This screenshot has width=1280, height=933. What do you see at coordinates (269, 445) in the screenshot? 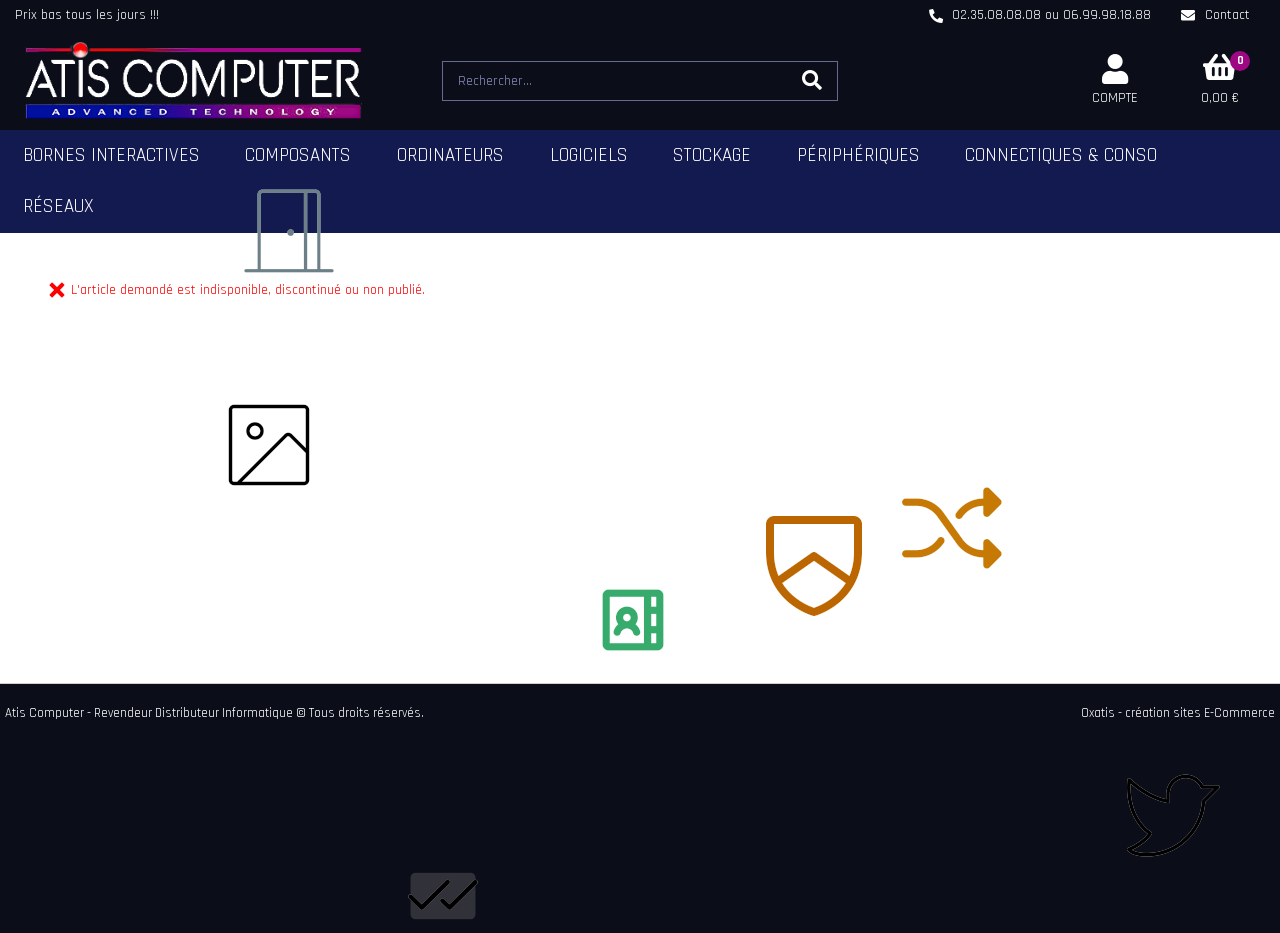
I see `view or open an image` at bounding box center [269, 445].